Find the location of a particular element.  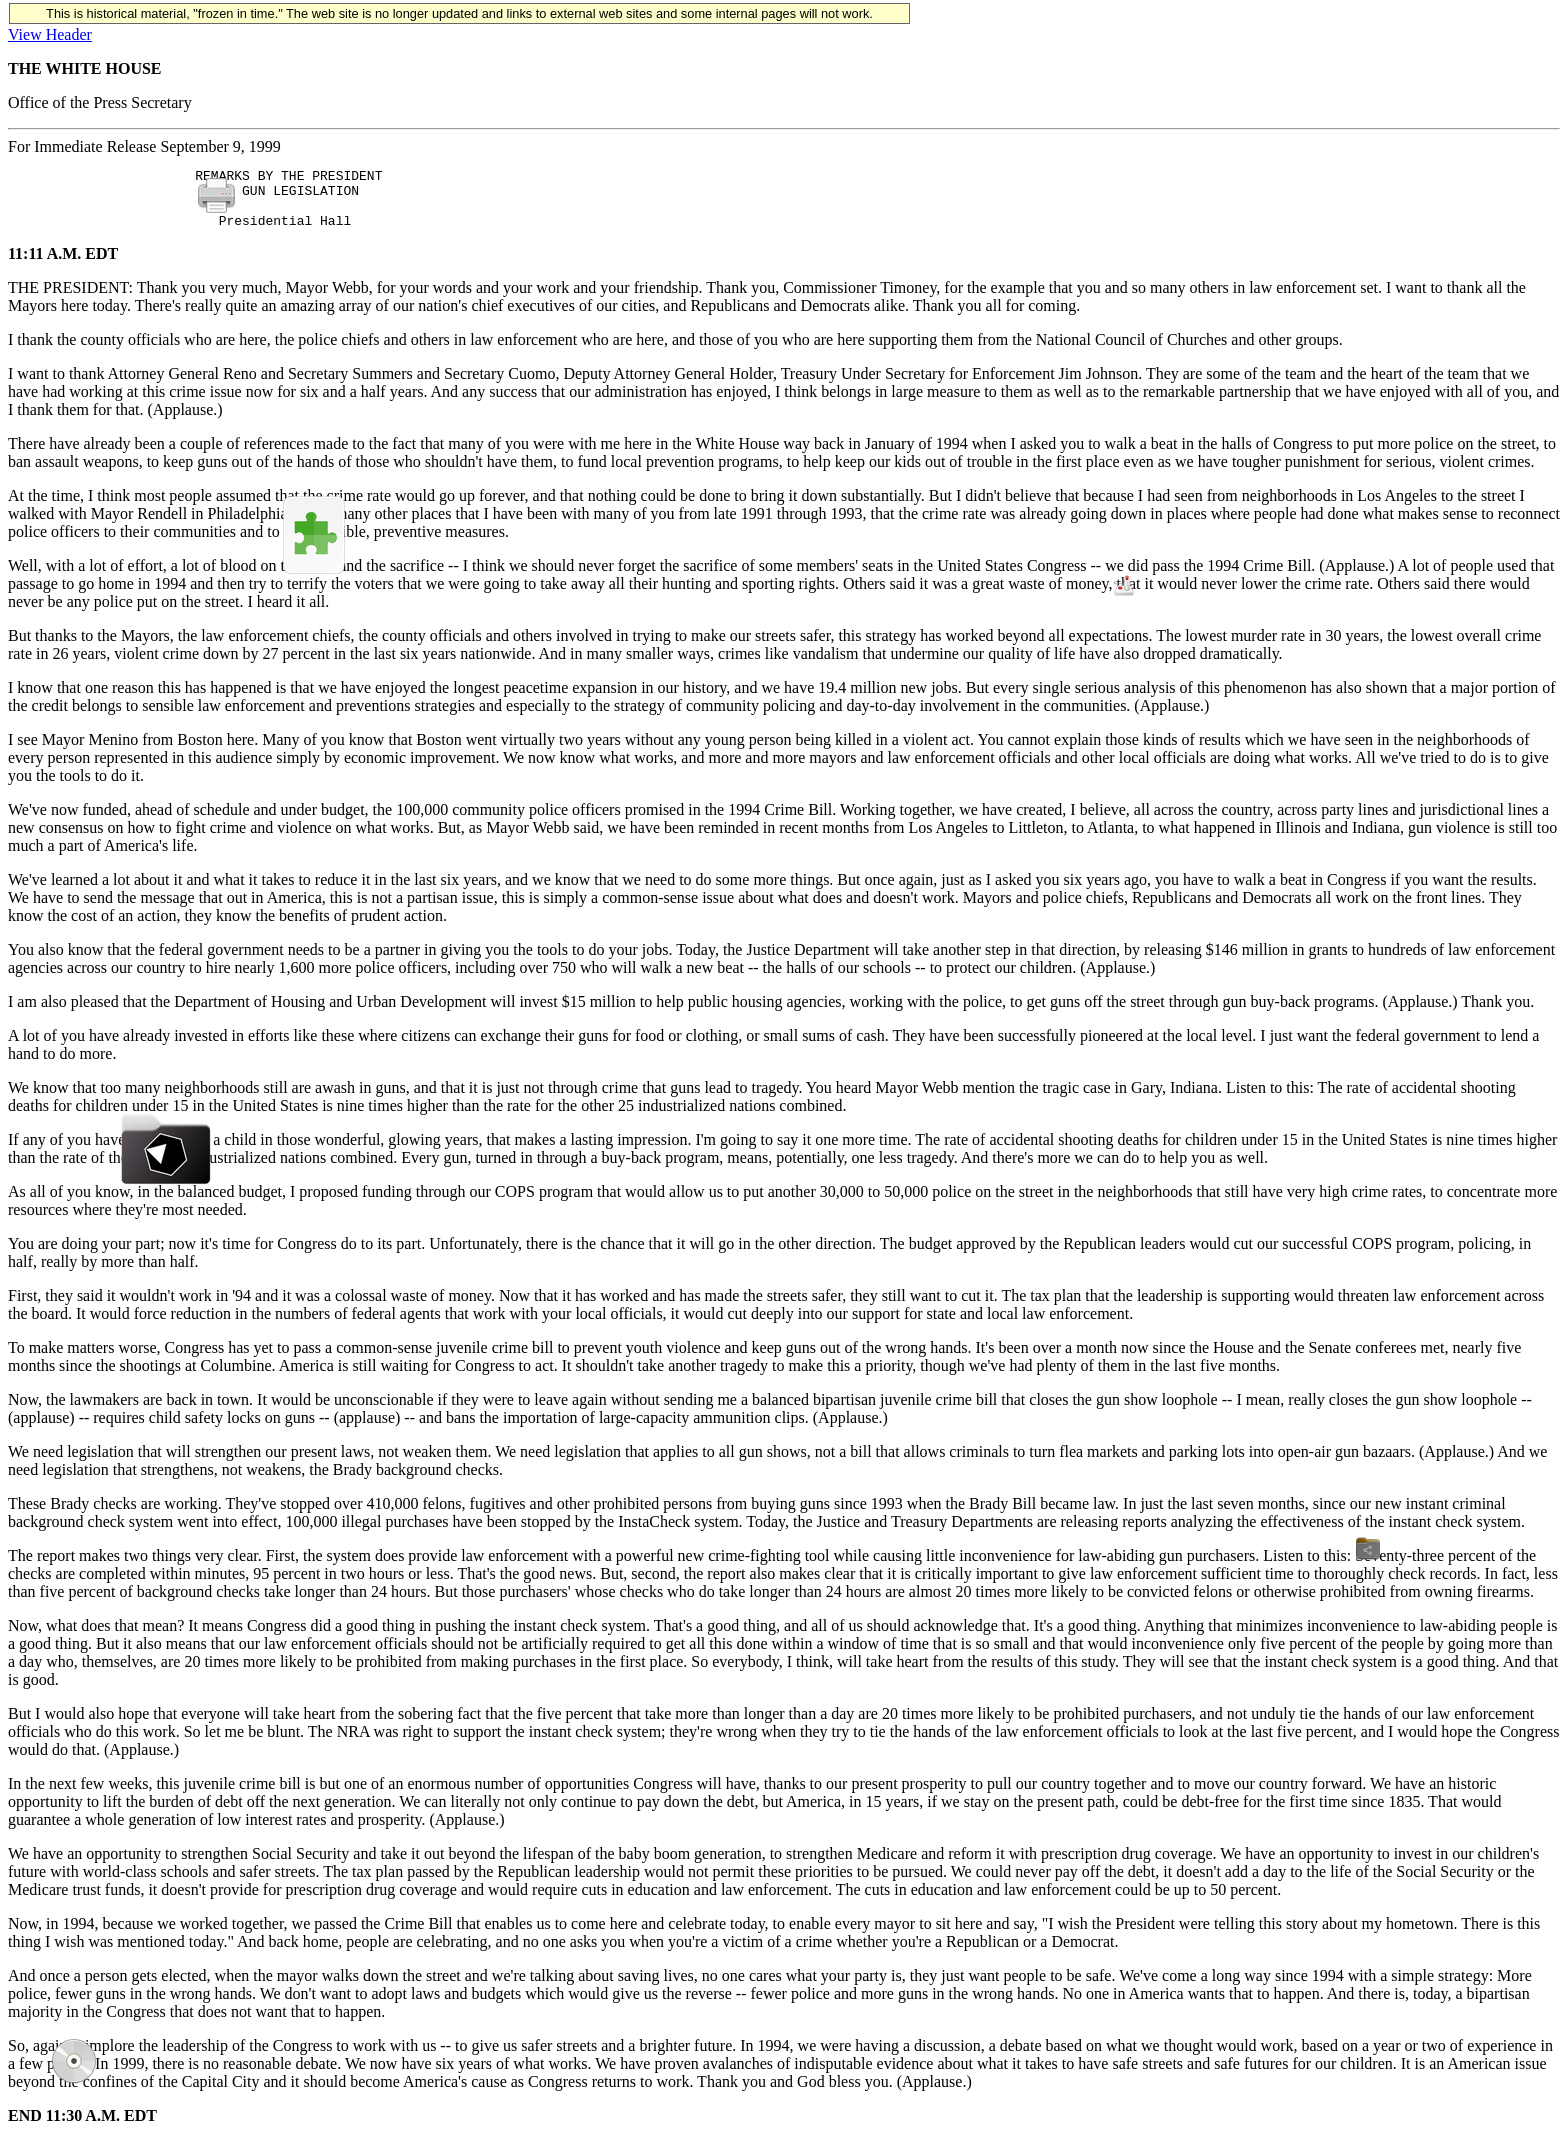

open crystal or gem-related files folder is located at coordinates (165, 1151).